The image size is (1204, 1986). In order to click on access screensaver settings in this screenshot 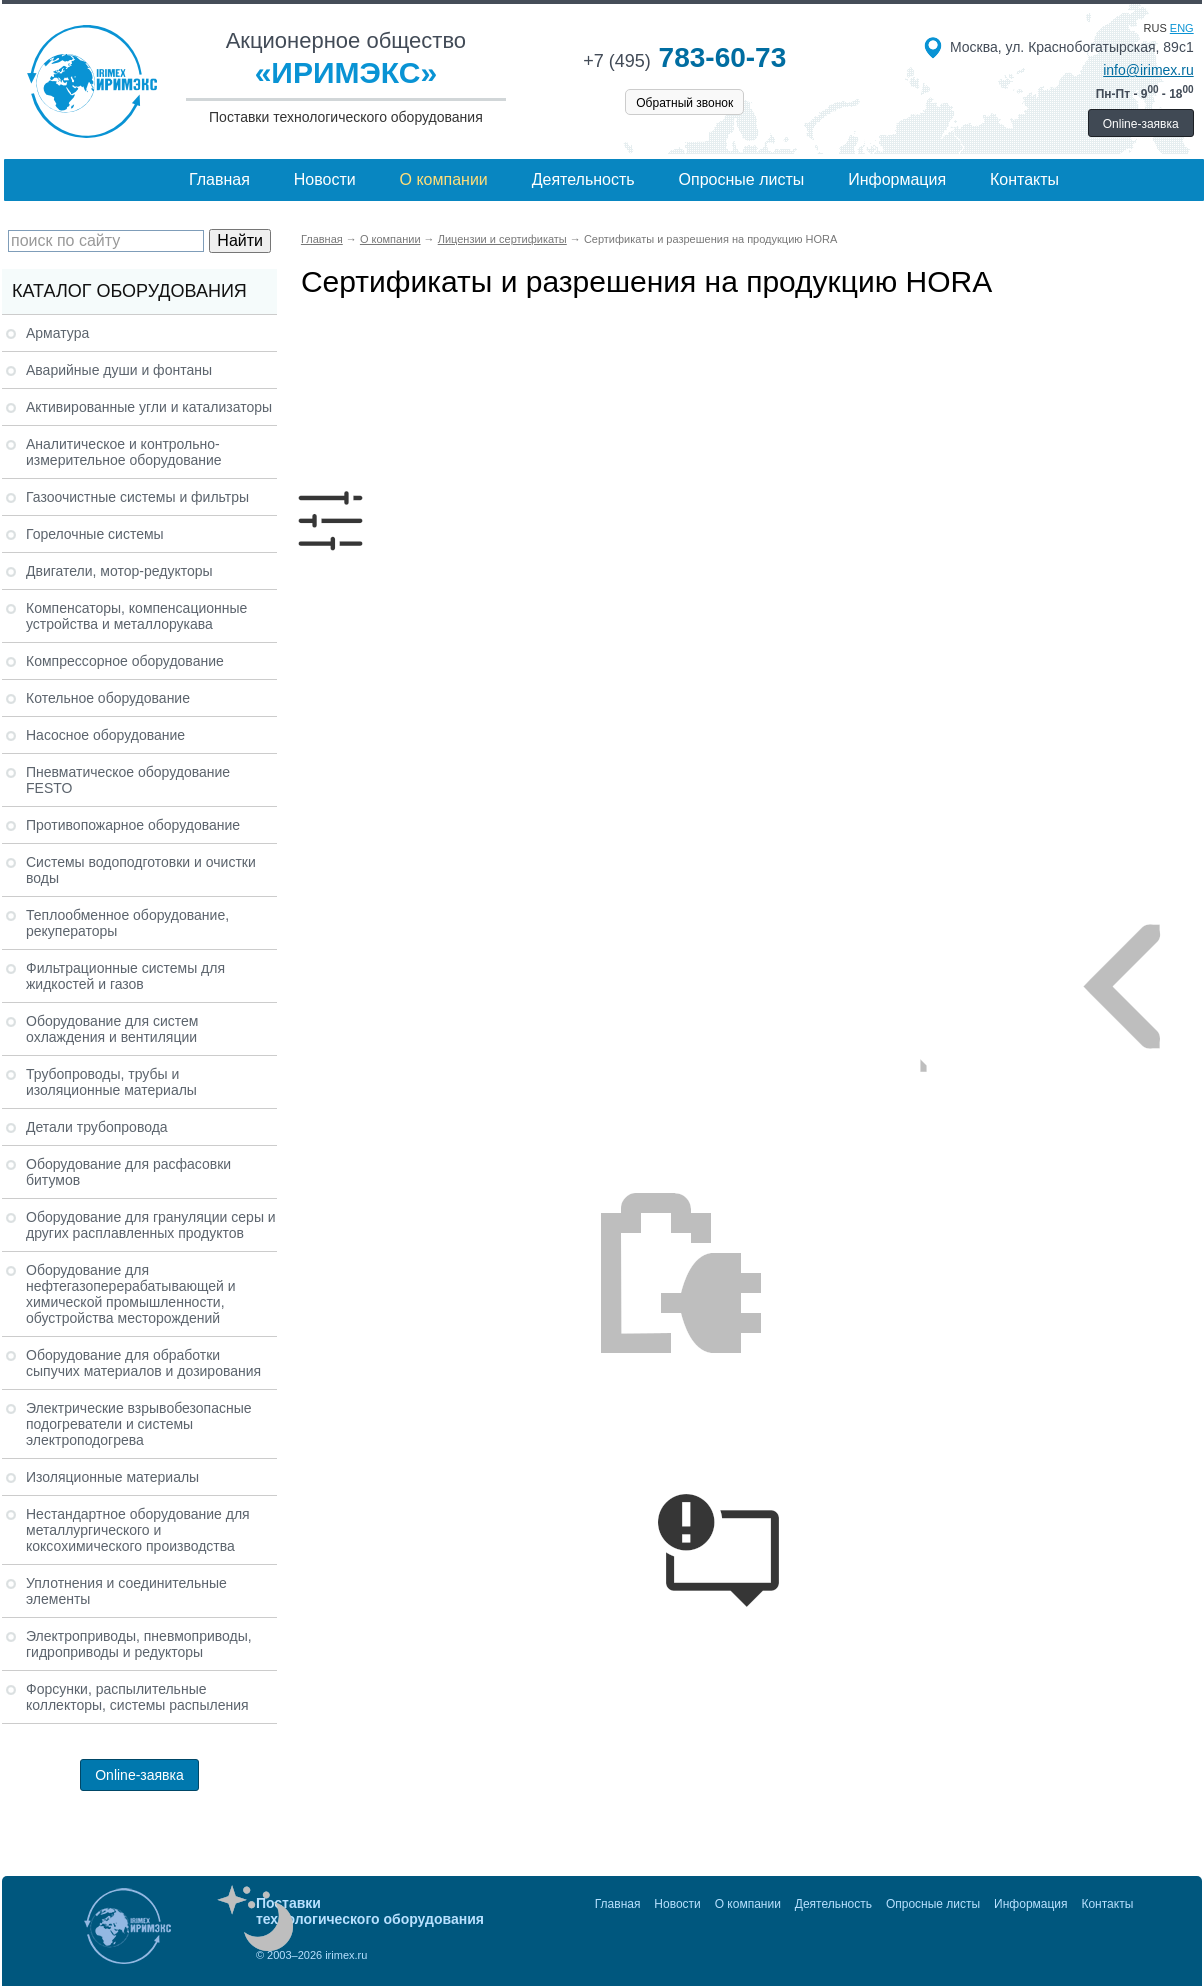, I will do `click(254, 1912)`.